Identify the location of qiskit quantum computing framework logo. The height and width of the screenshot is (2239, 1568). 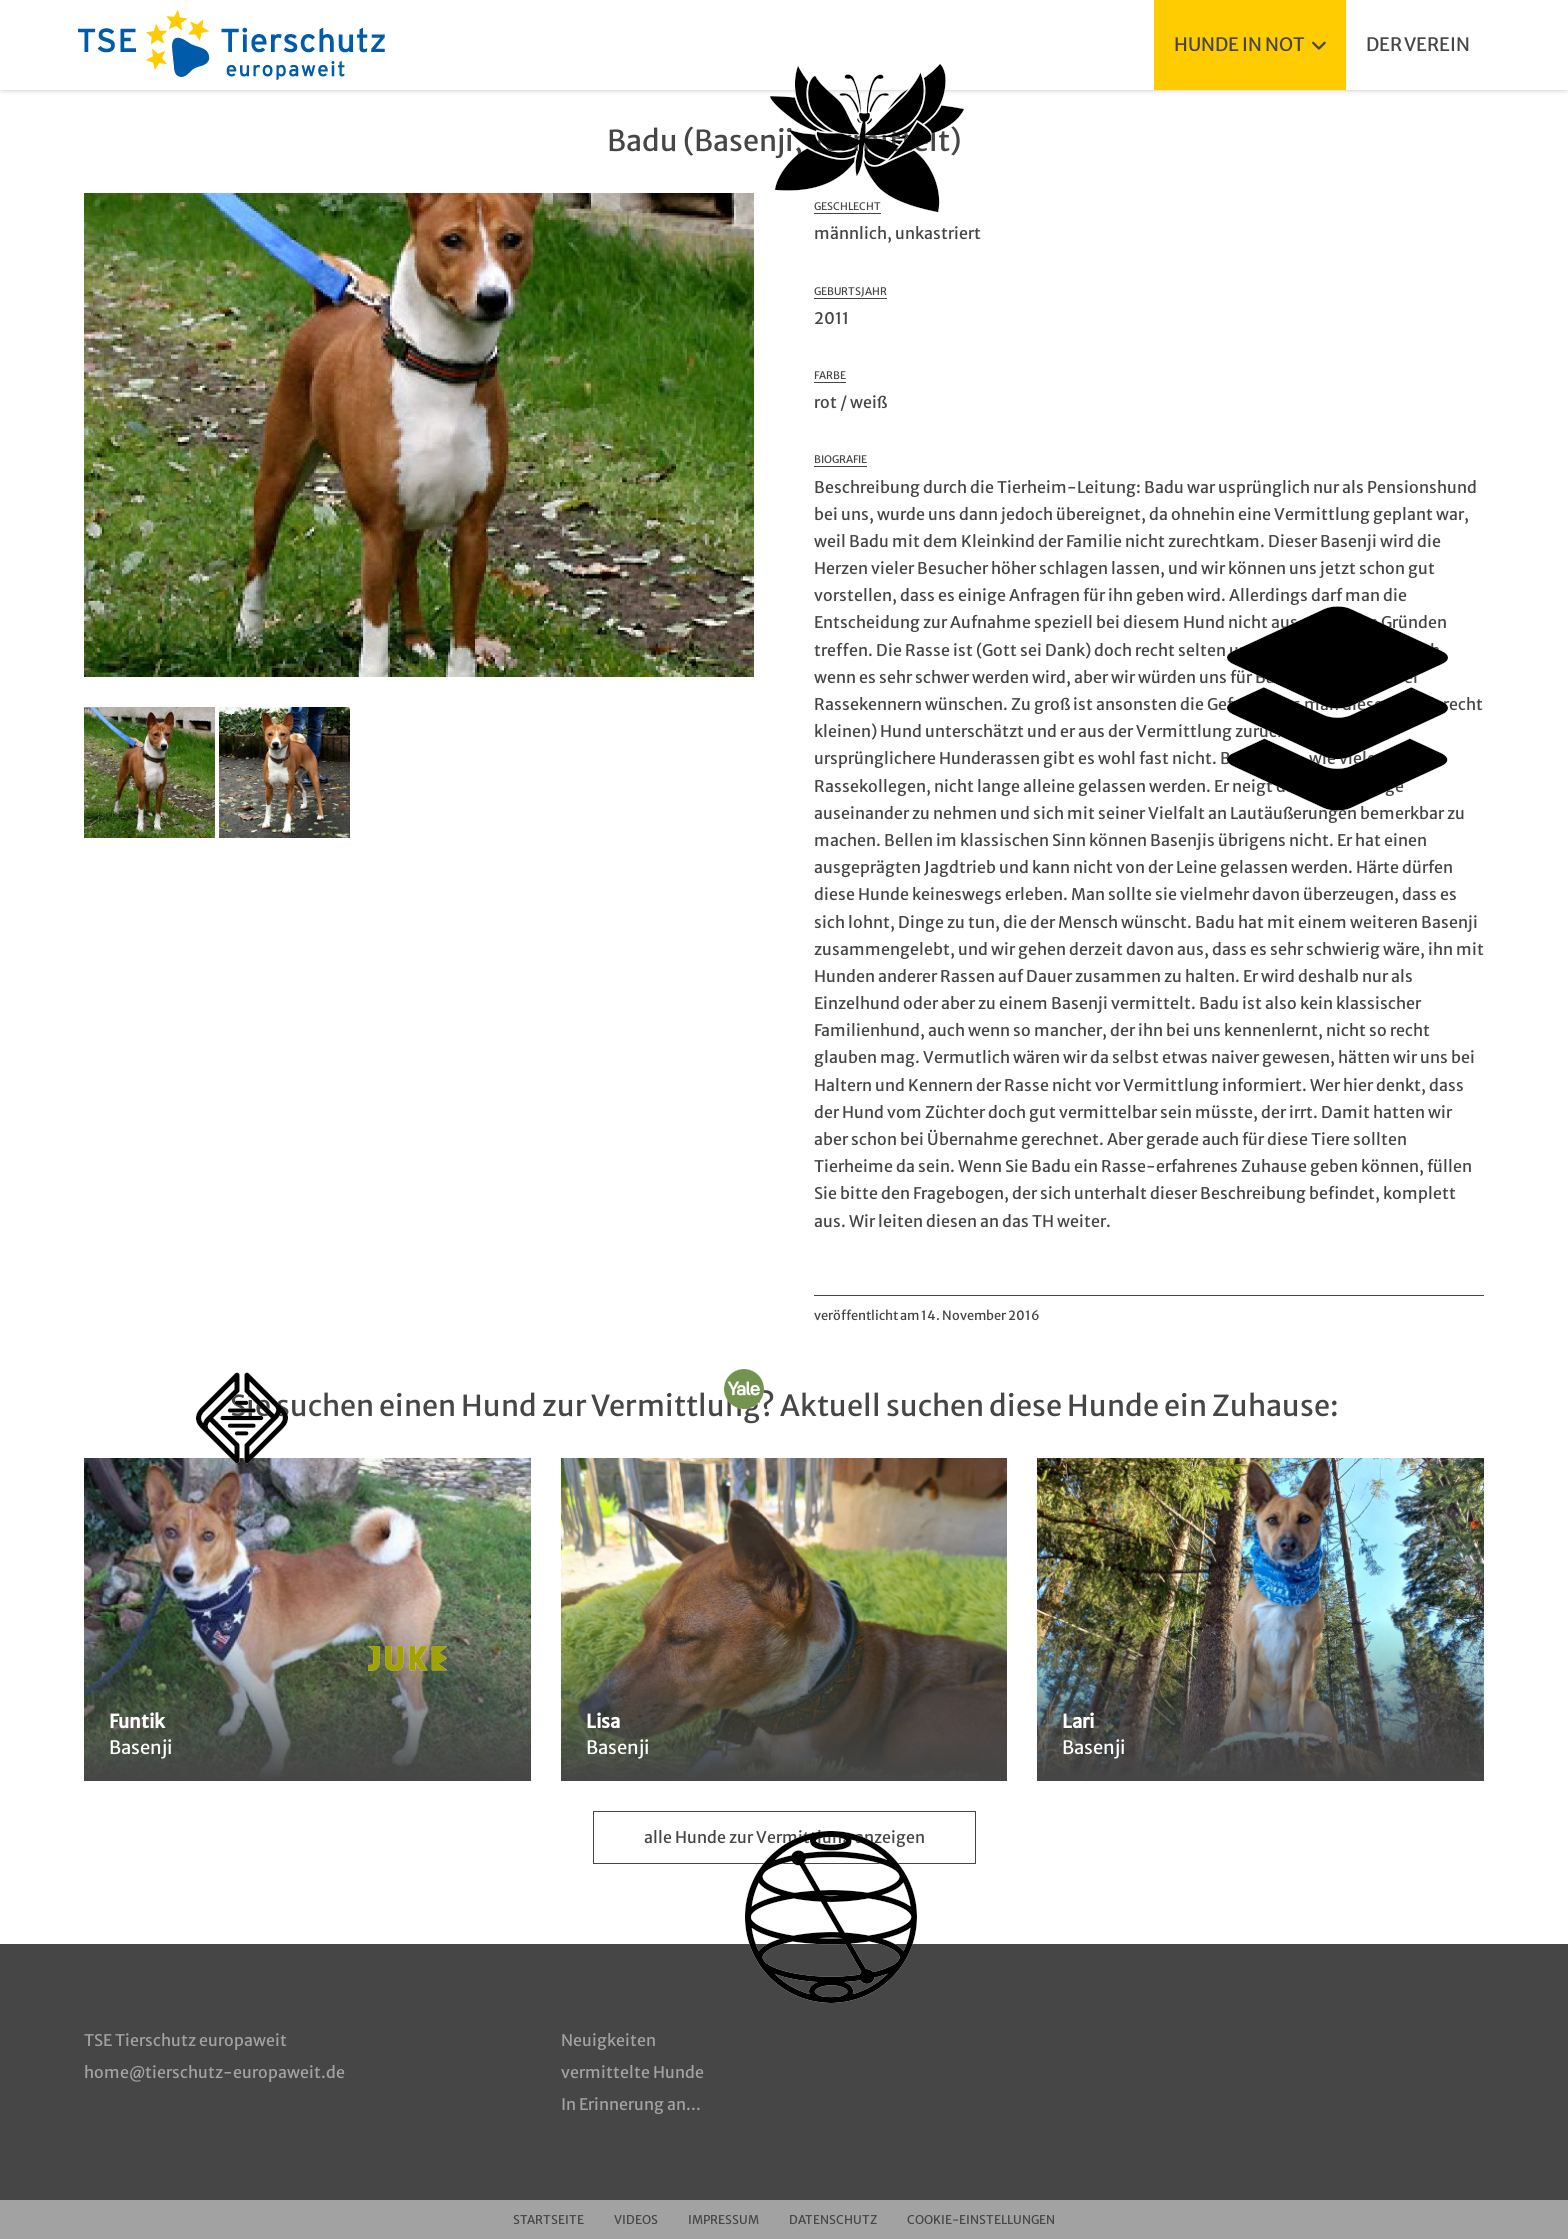
(831, 1917).